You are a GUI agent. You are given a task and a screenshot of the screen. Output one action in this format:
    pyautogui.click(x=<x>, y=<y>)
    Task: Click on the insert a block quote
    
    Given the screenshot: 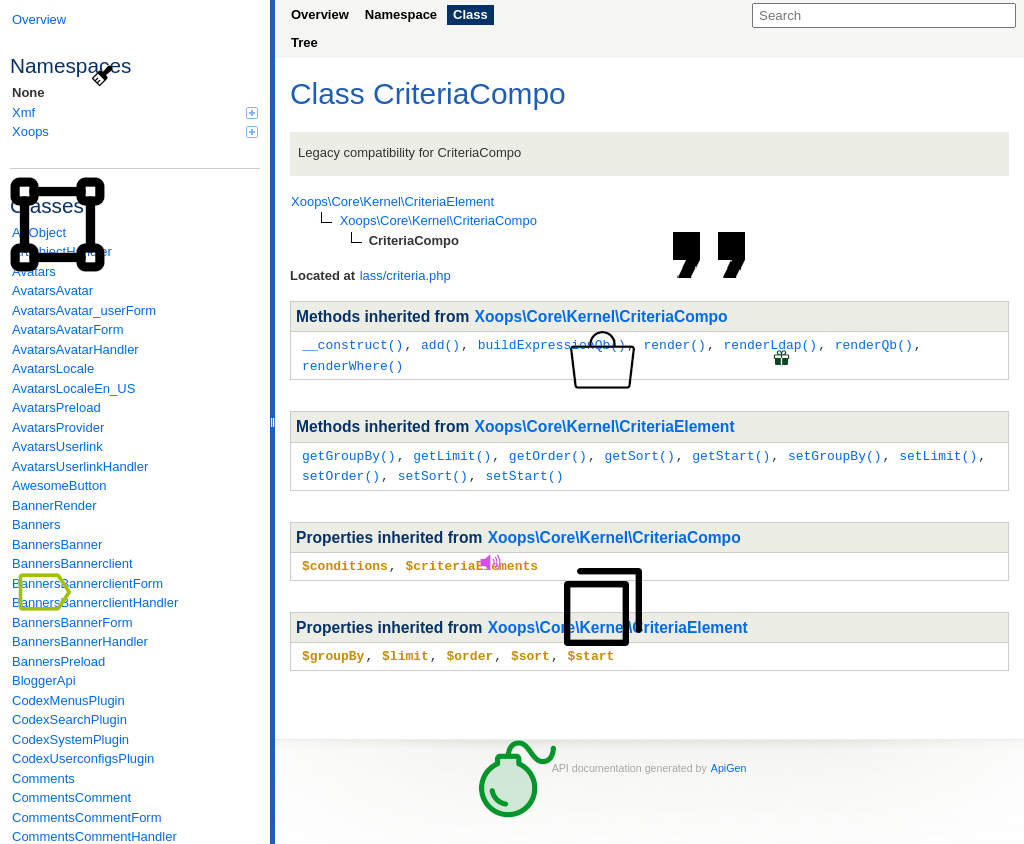 What is the action you would take?
    pyautogui.click(x=709, y=255)
    